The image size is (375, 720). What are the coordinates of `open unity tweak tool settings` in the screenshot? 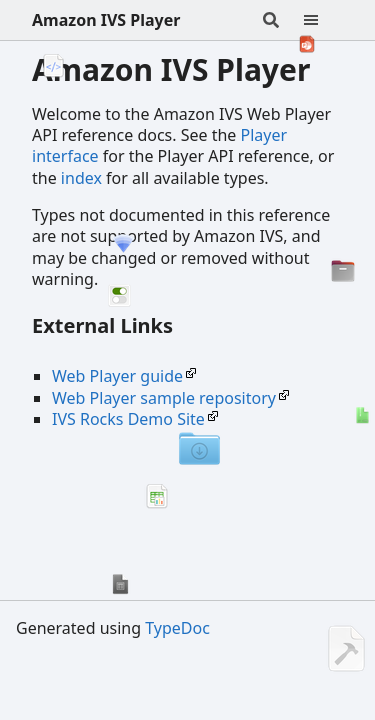 It's located at (119, 295).